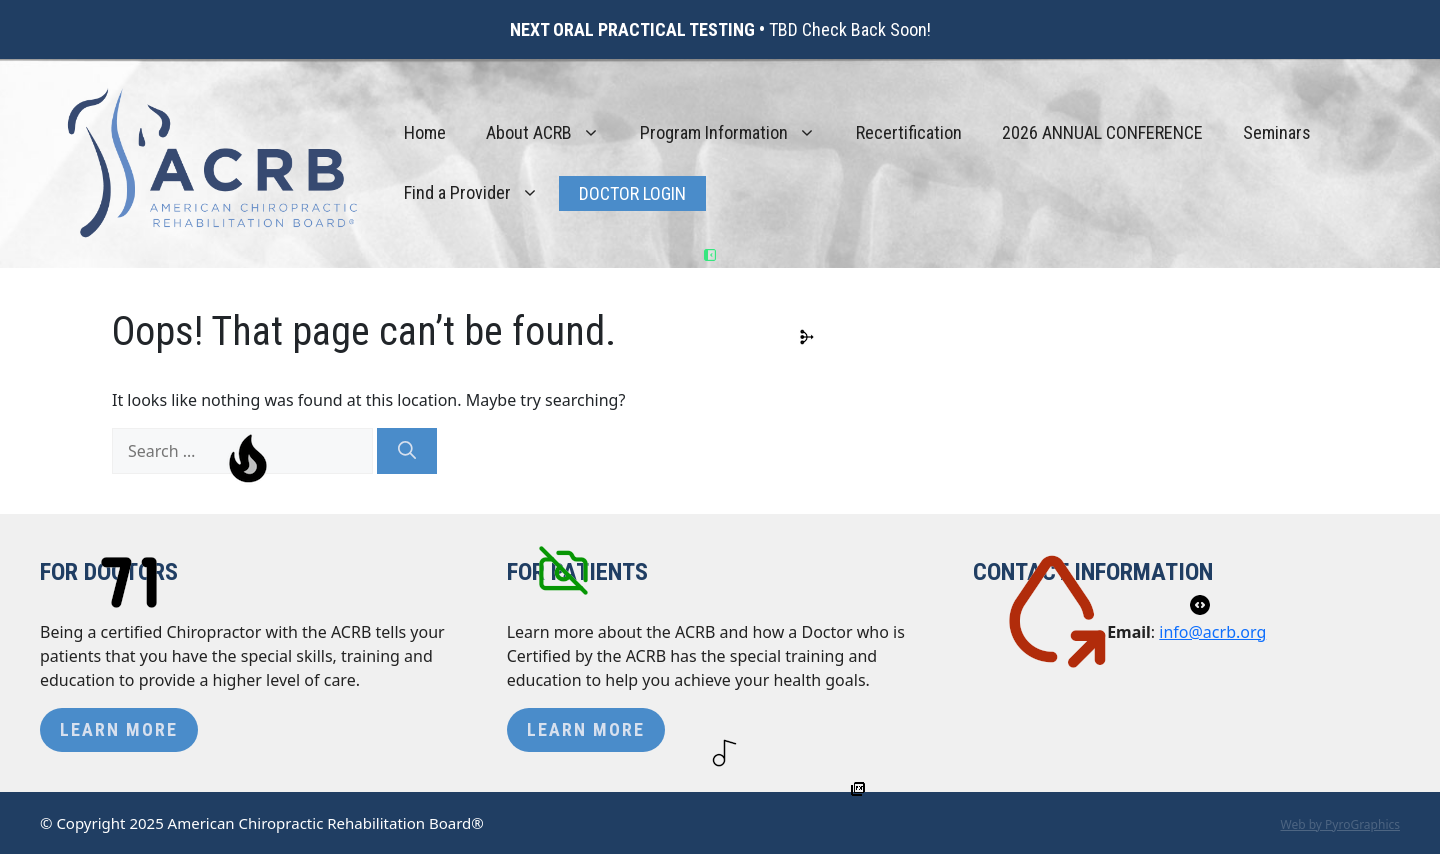  I want to click on play or access music, so click(724, 752).